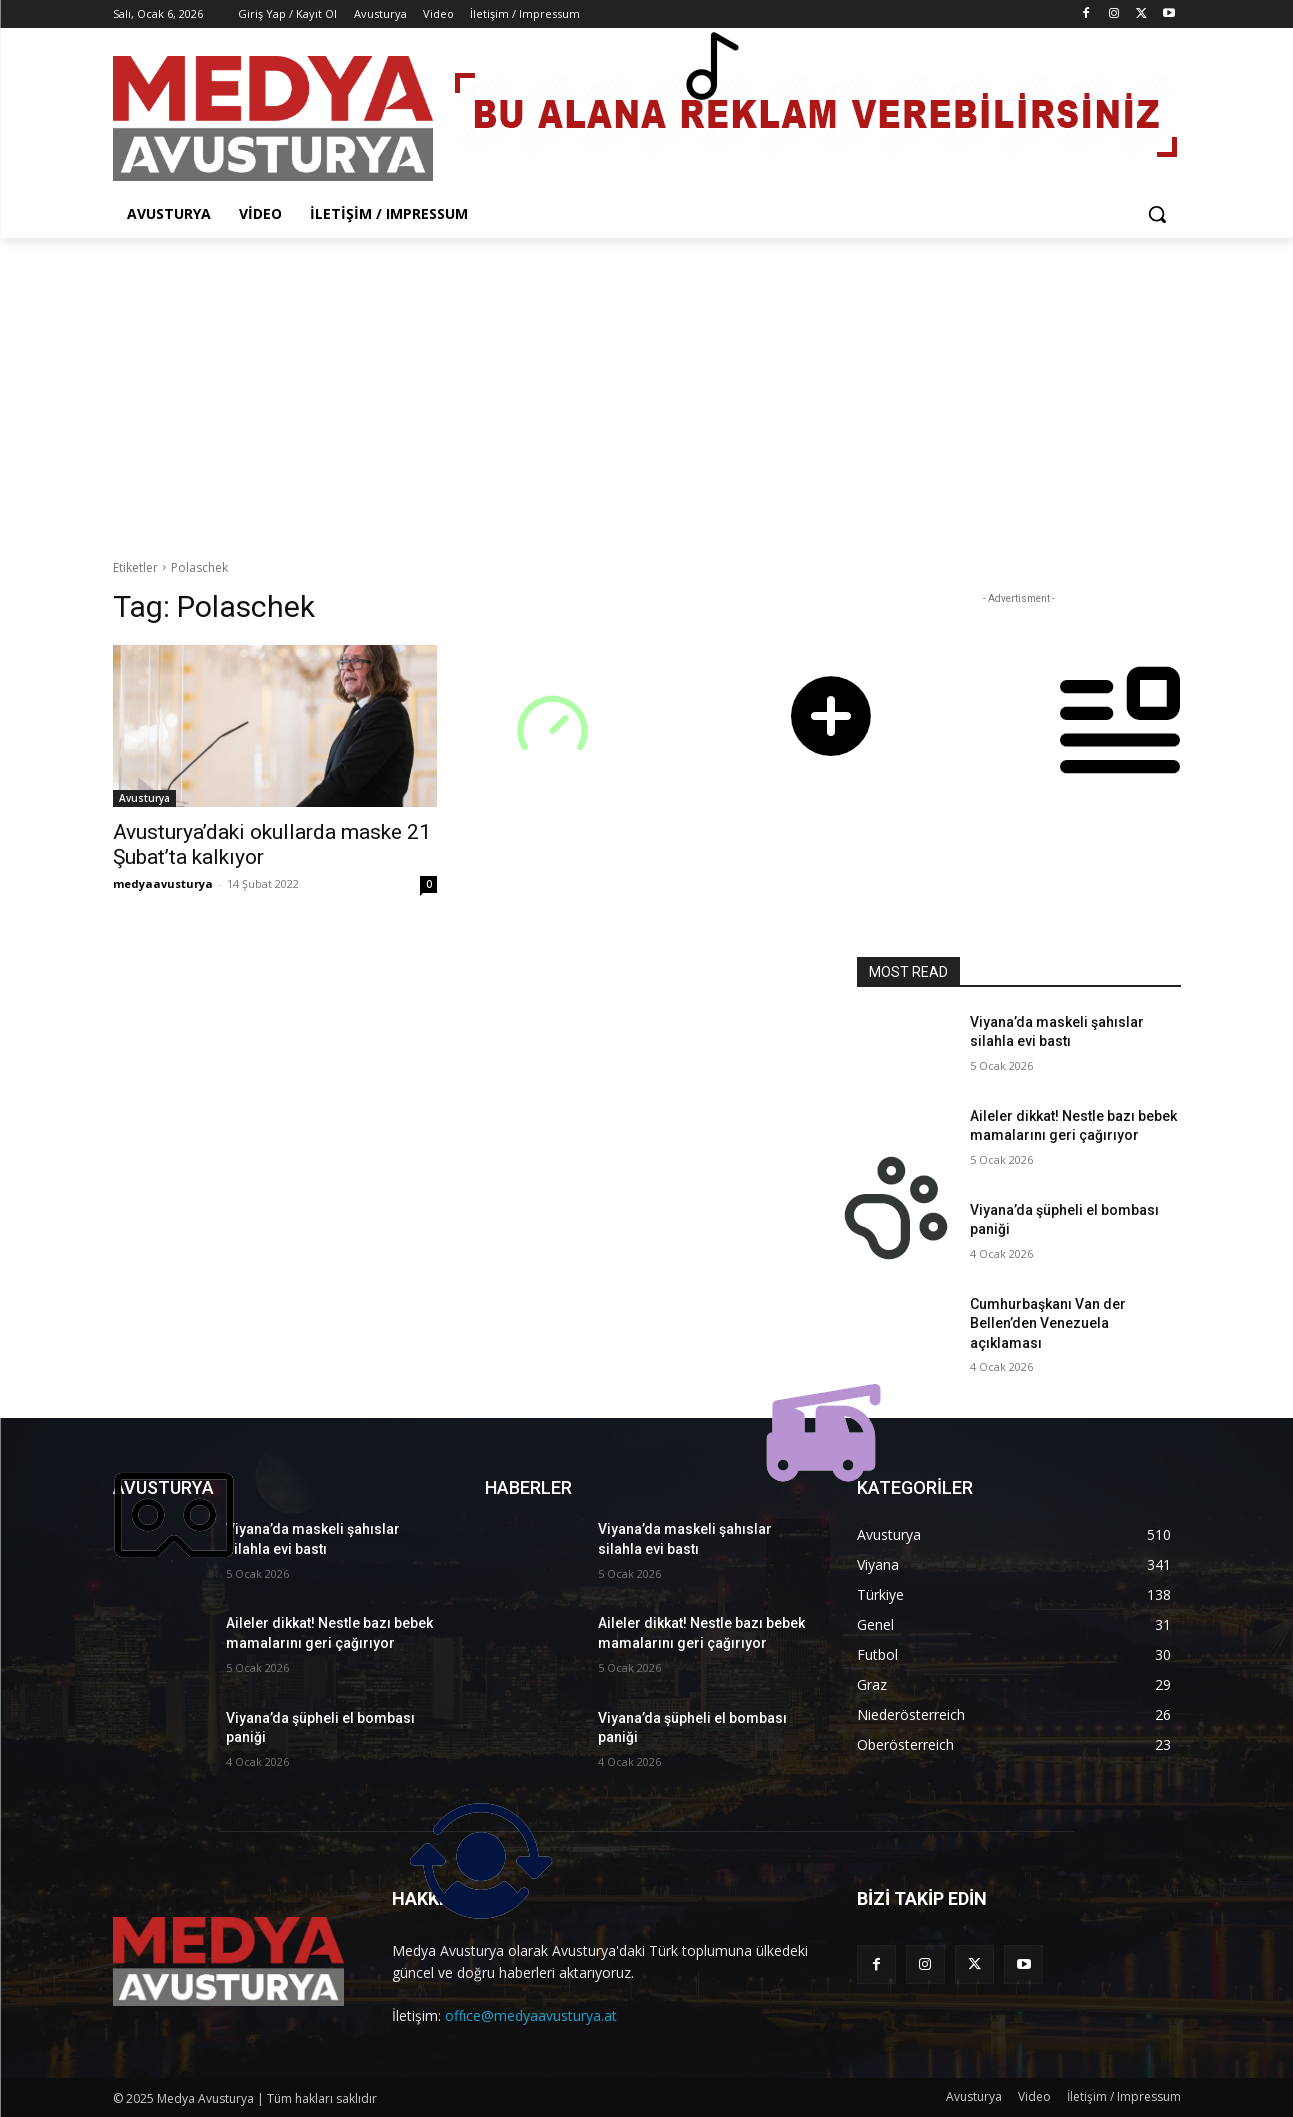 The width and height of the screenshot is (1293, 2117). I want to click on launch a virtual reality experience, so click(174, 1515).